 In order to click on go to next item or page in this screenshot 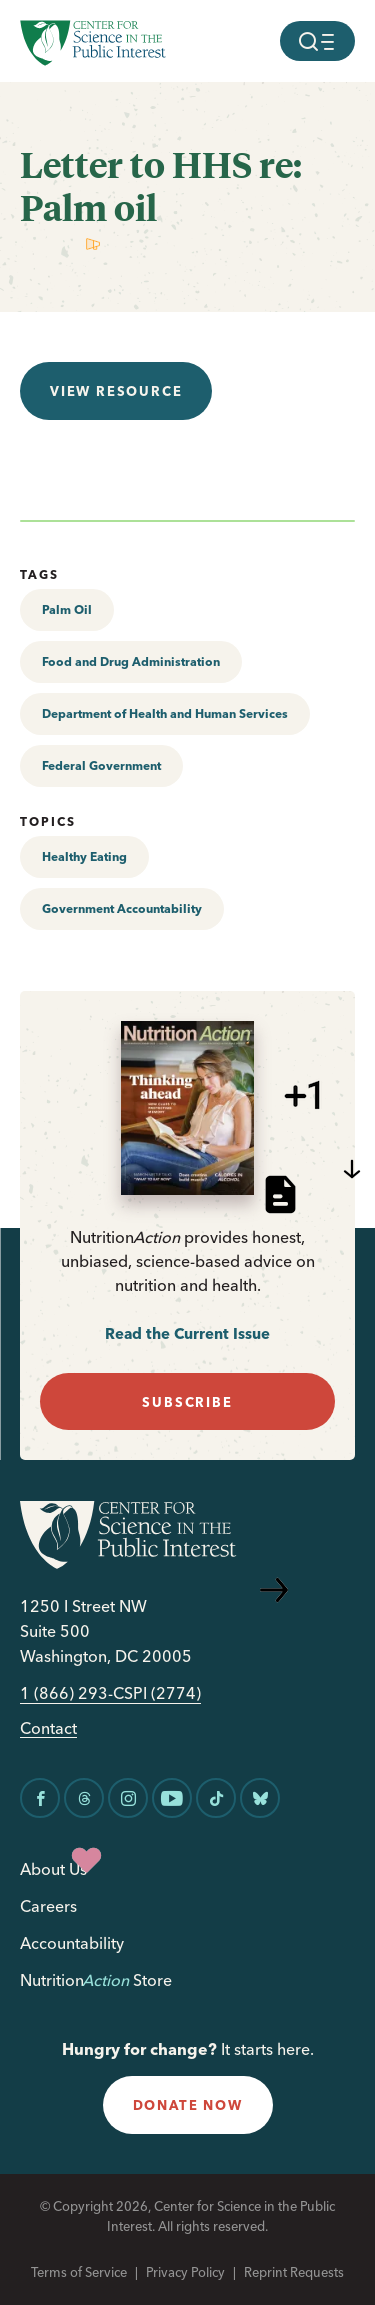, I will do `click(274, 1590)`.